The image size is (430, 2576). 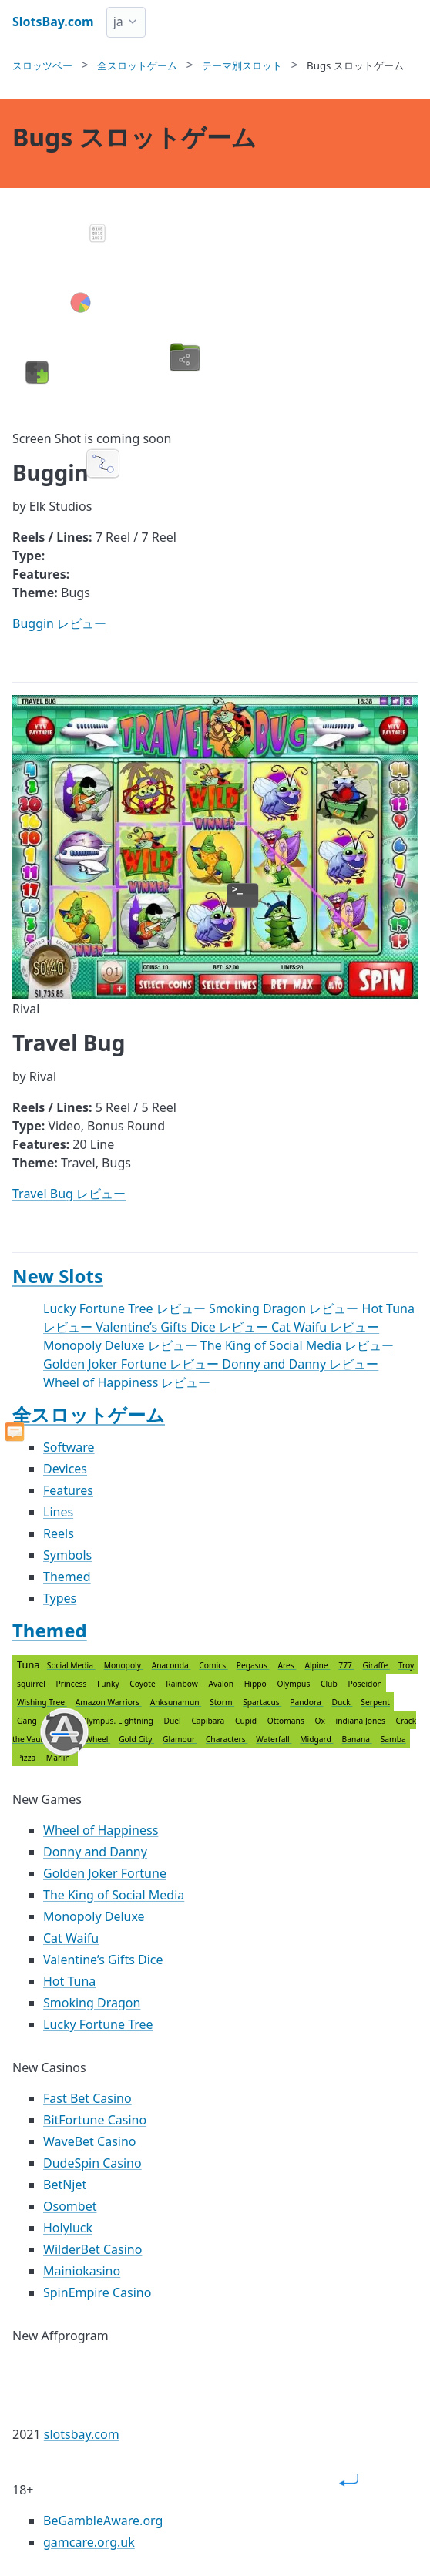 What do you see at coordinates (64, 1731) in the screenshot?
I see `check for available software updates` at bounding box center [64, 1731].